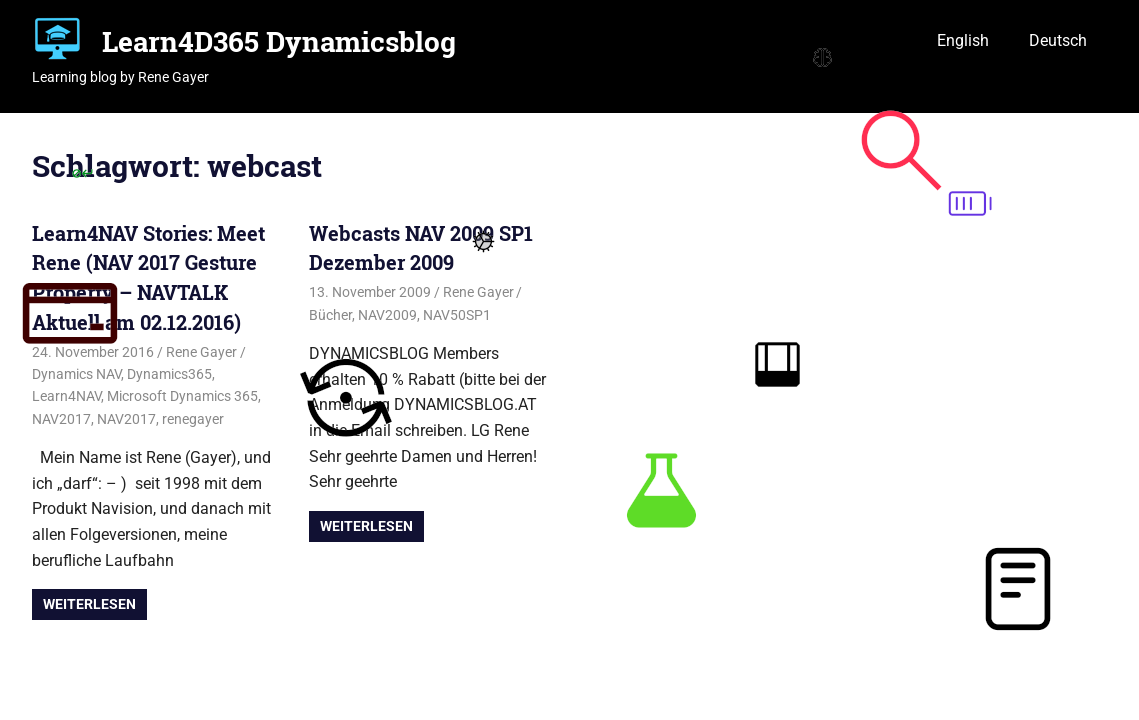 This screenshot has width=1139, height=720. Describe the element at coordinates (777, 364) in the screenshot. I see `toggle justified panel layout` at that location.